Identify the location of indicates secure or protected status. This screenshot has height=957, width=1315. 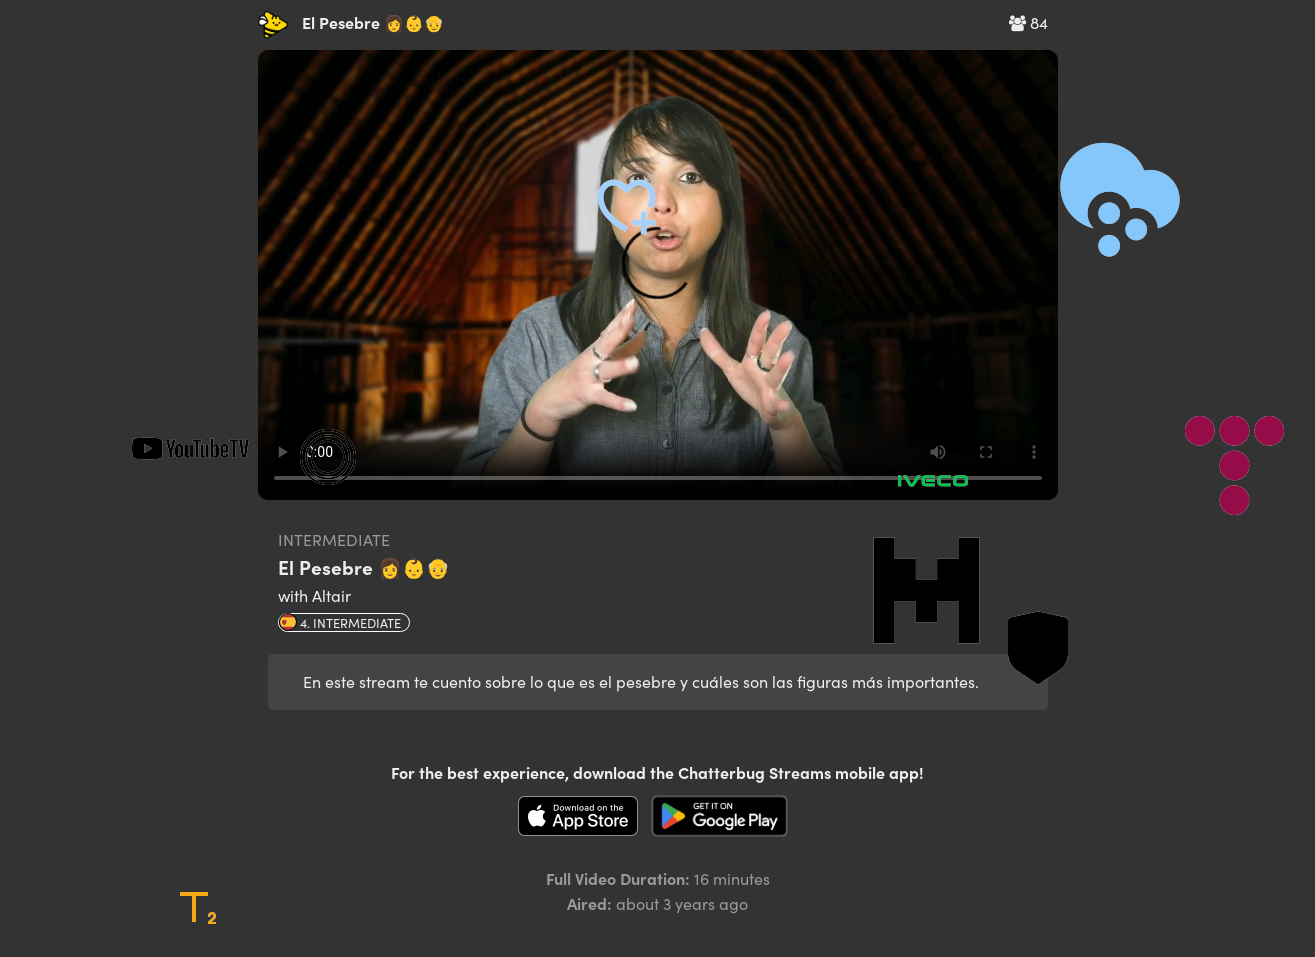
(1038, 648).